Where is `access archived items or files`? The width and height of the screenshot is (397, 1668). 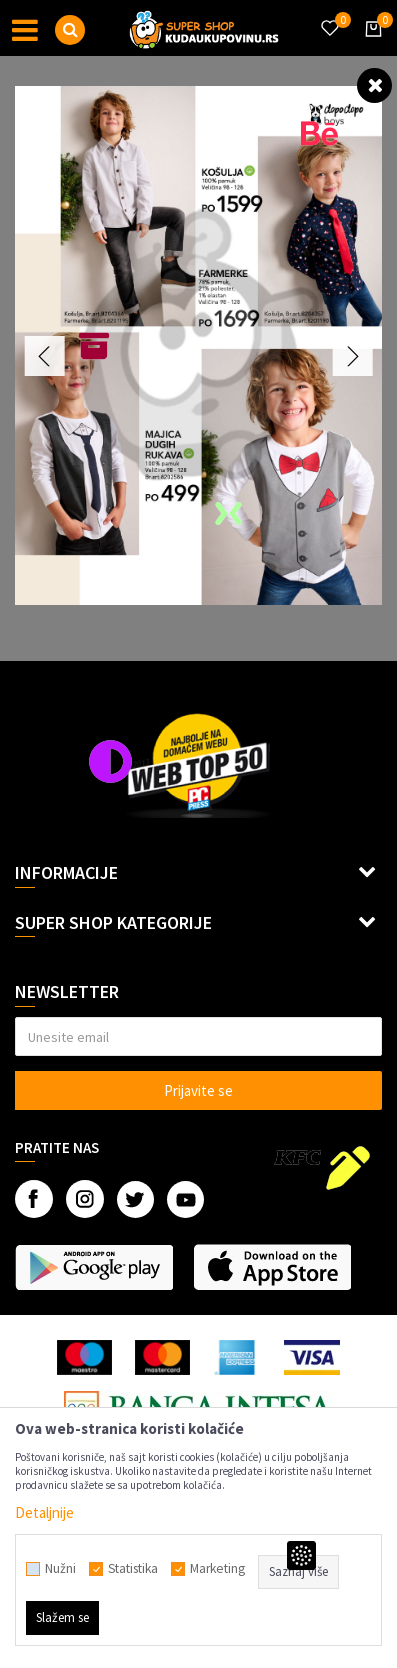 access archived items or files is located at coordinates (94, 346).